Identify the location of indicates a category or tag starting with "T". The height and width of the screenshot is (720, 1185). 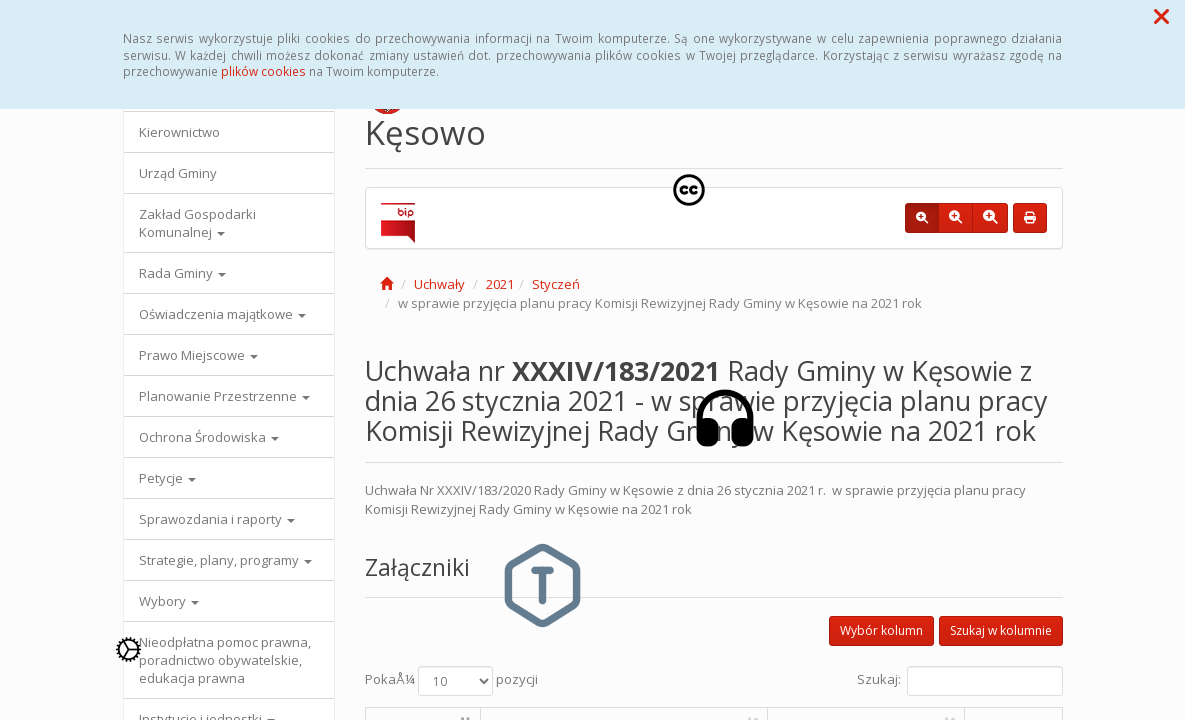
(542, 585).